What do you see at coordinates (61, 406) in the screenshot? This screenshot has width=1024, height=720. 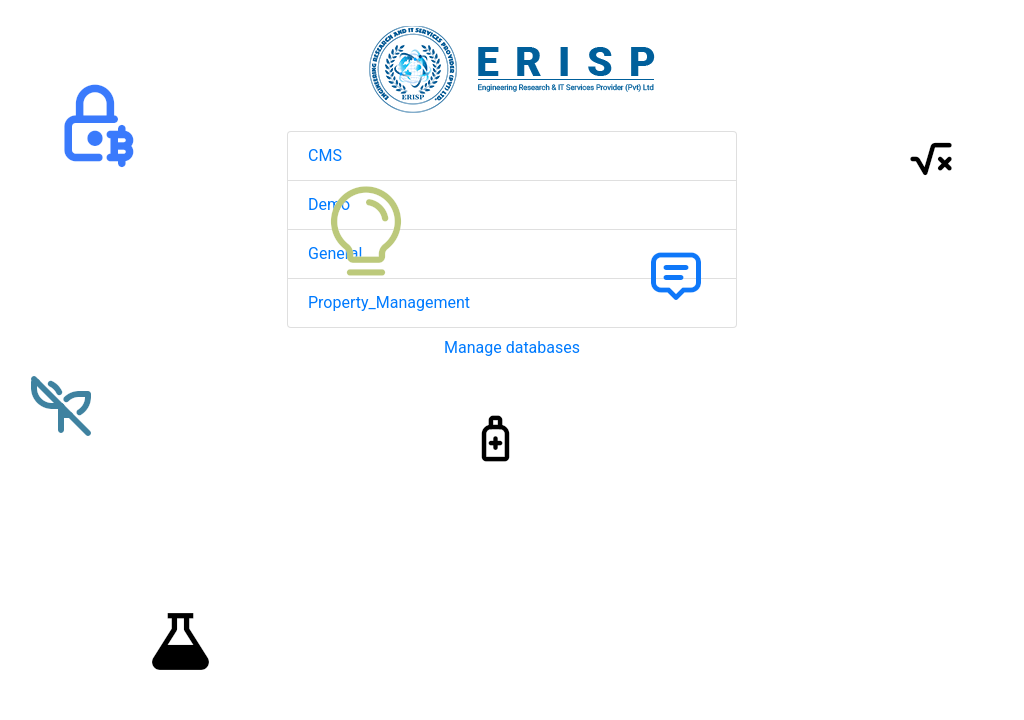 I see `disable plant or garden tracking` at bounding box center [61, 406].